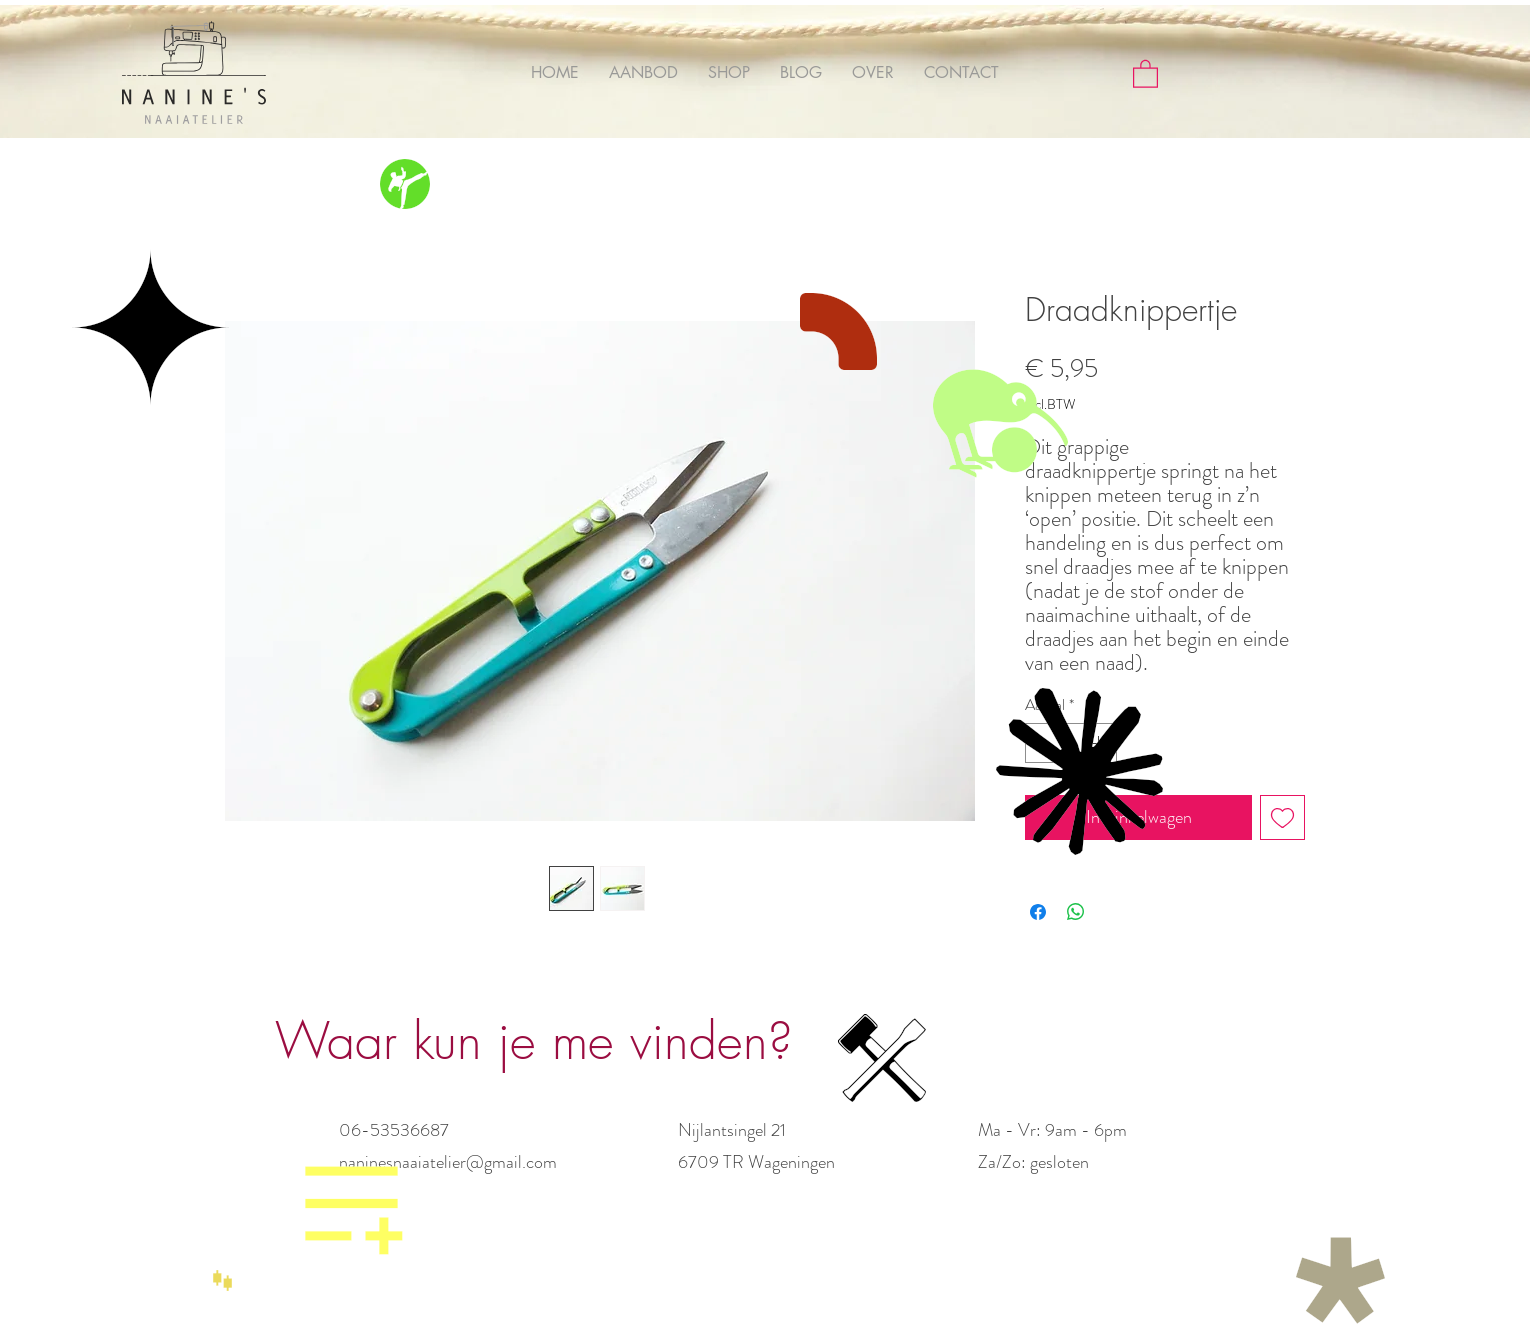 Image resolution: width=1530 pixels, height=1342 pixels. What do you see at coordinates (838, 331) in the screenshot?
I see `open spectrum chat app` at bounding box center [838, 331].